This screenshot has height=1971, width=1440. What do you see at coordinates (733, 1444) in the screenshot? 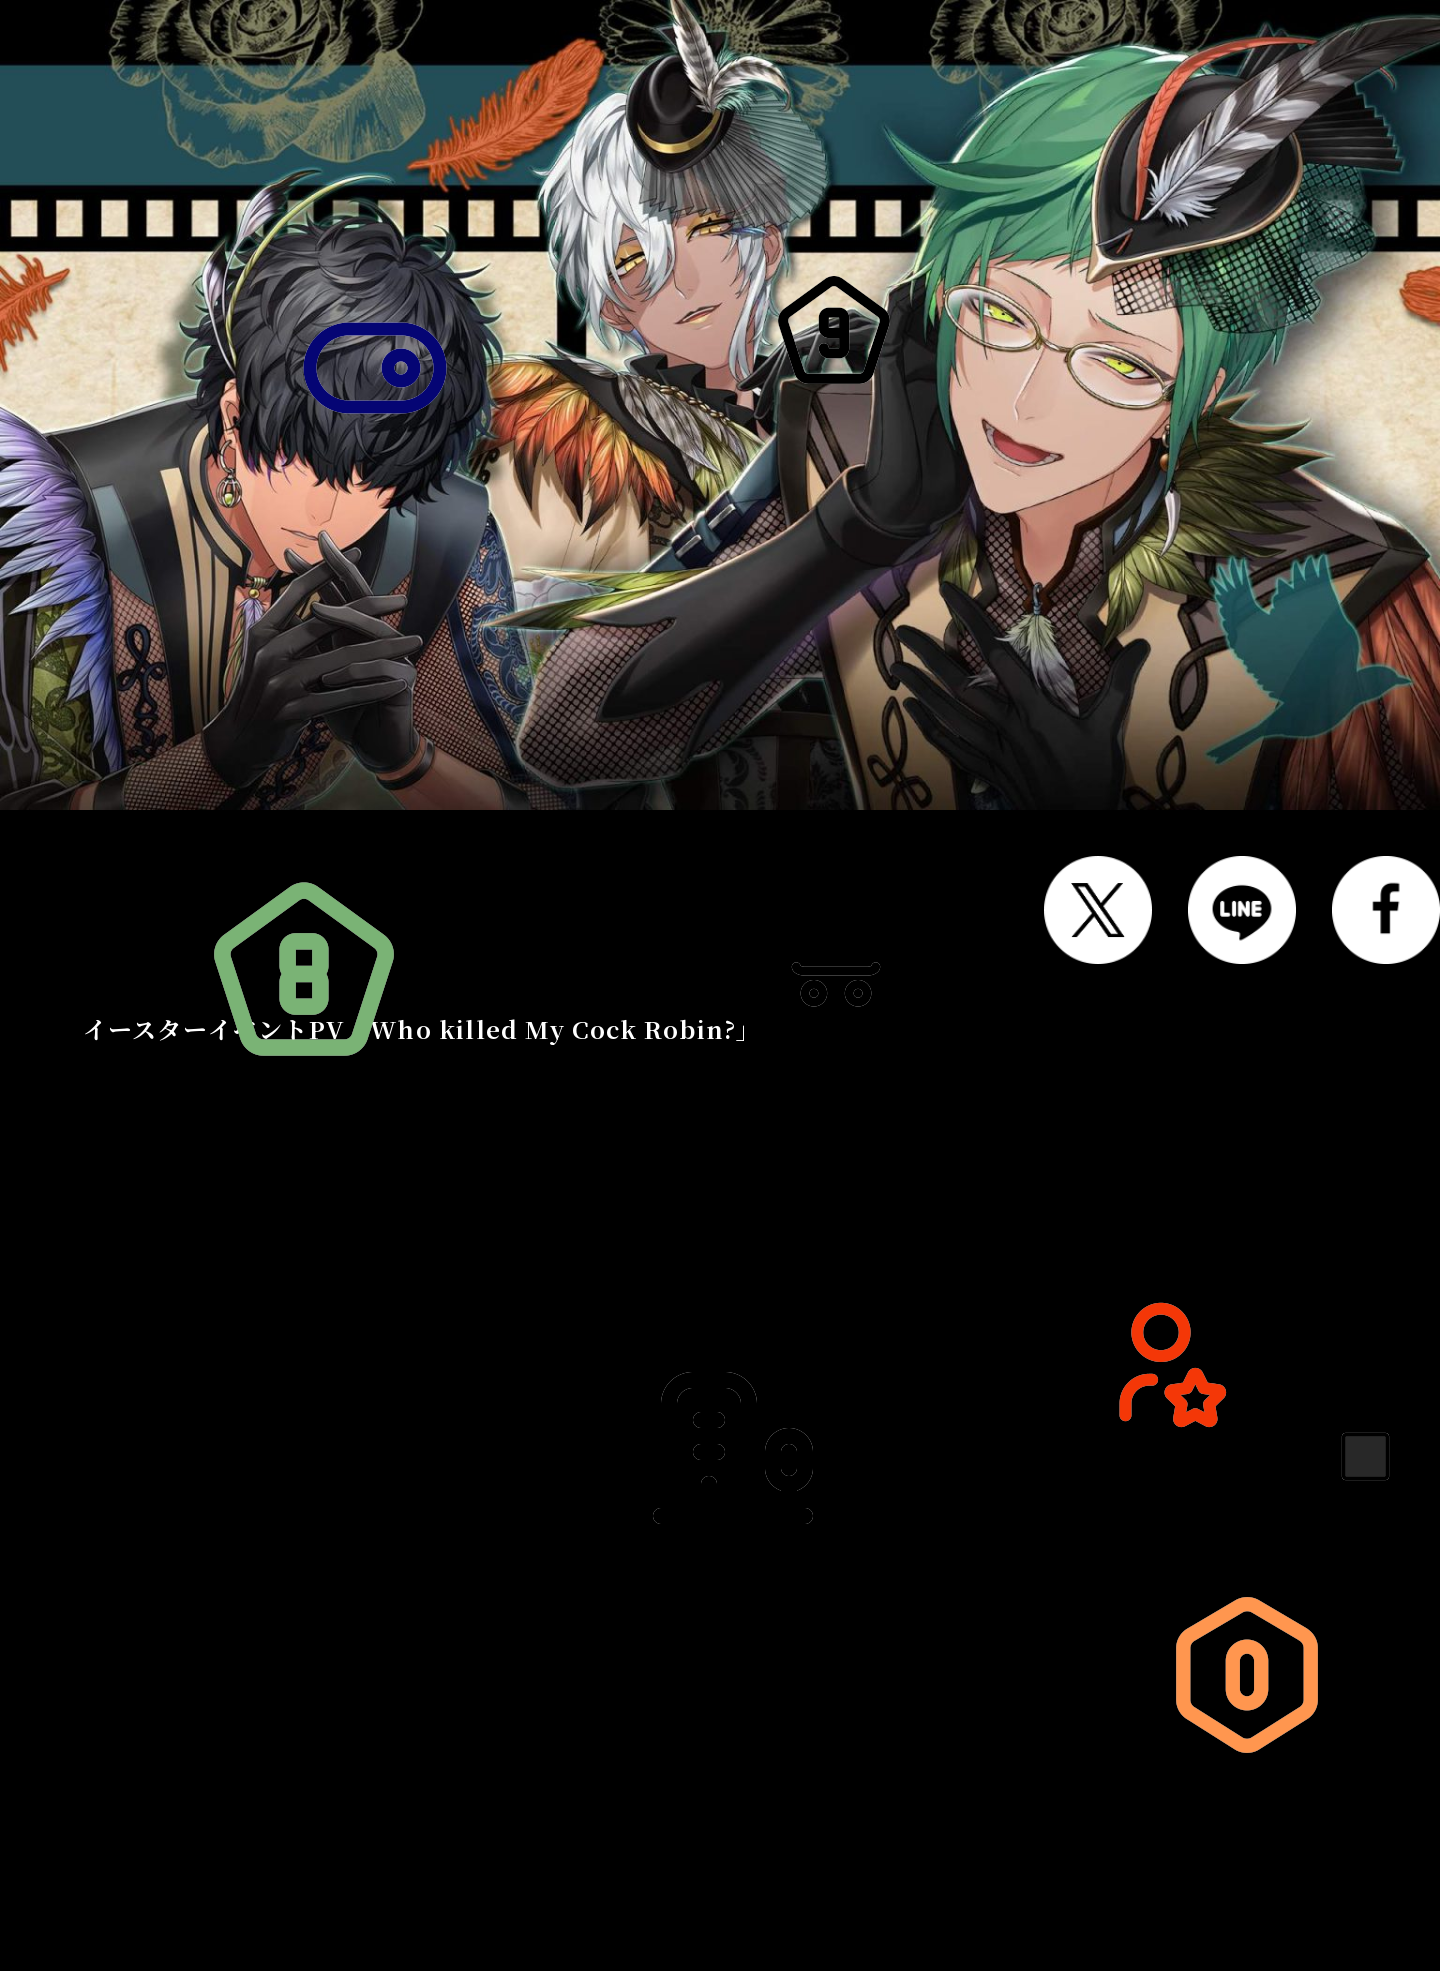
I see `view property listings` at bounding box center [733, 1444].